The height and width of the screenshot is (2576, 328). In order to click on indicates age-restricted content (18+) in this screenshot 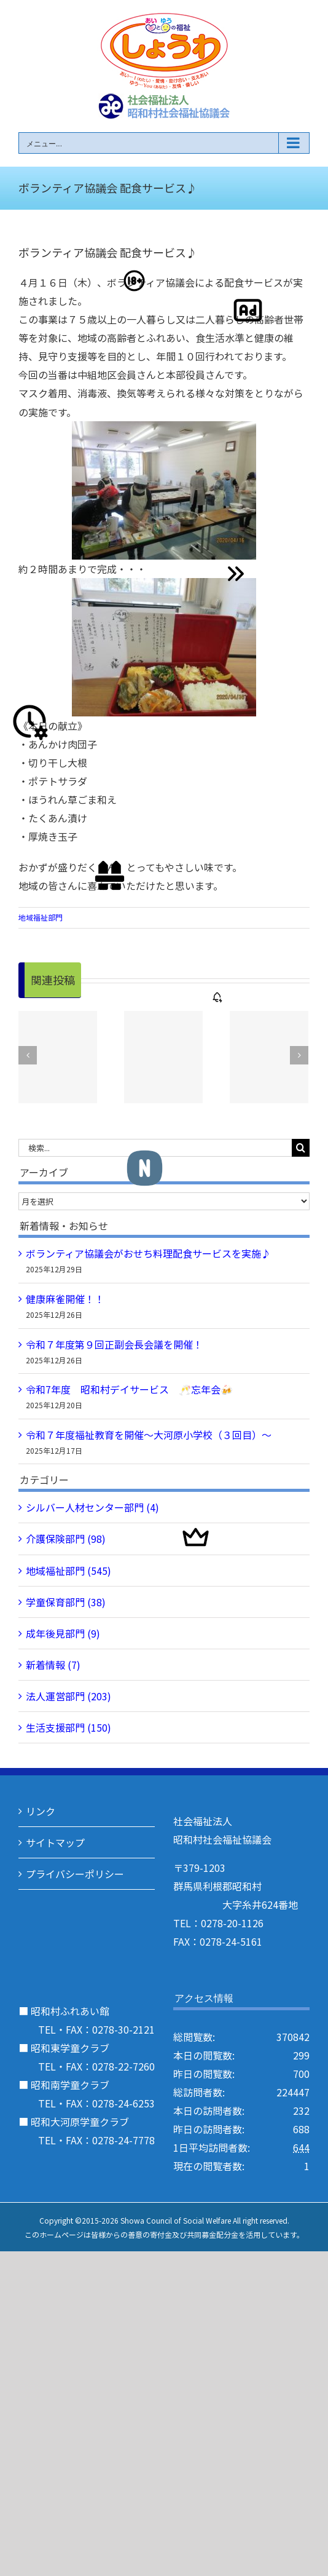, I will do `click(134, 280)`.